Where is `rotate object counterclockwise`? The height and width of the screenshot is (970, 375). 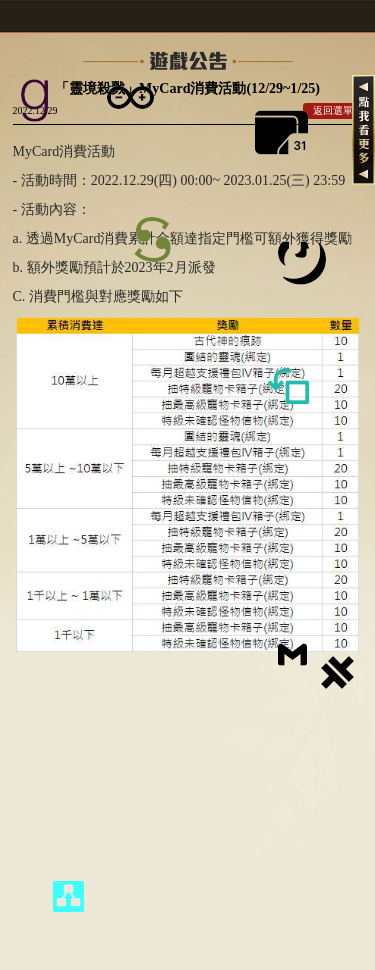 rotate object counterclockwise is located at coordinates (289, 386).